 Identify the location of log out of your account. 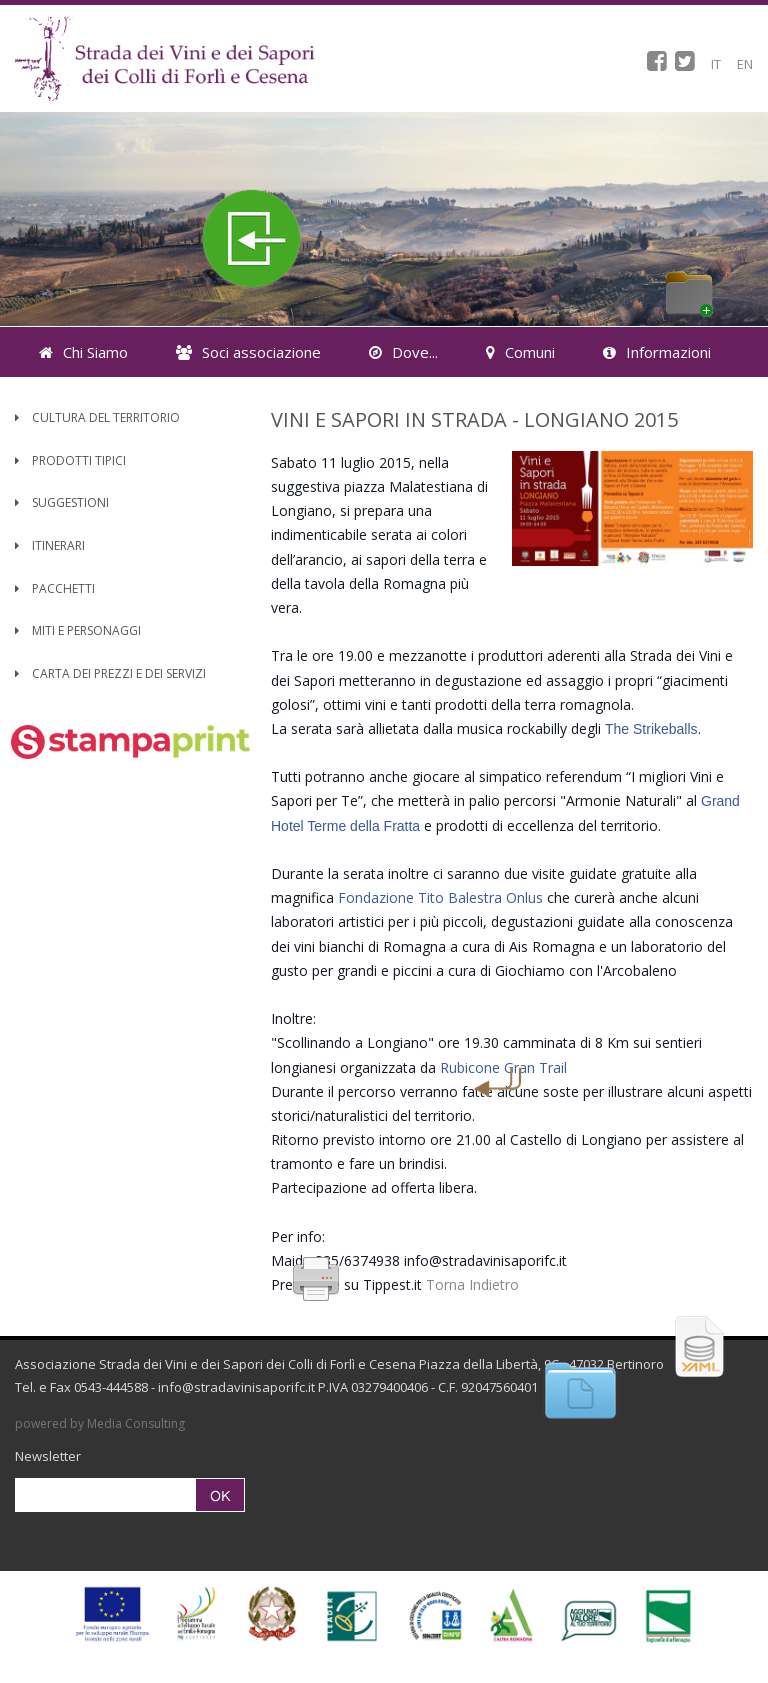
(251, 238).